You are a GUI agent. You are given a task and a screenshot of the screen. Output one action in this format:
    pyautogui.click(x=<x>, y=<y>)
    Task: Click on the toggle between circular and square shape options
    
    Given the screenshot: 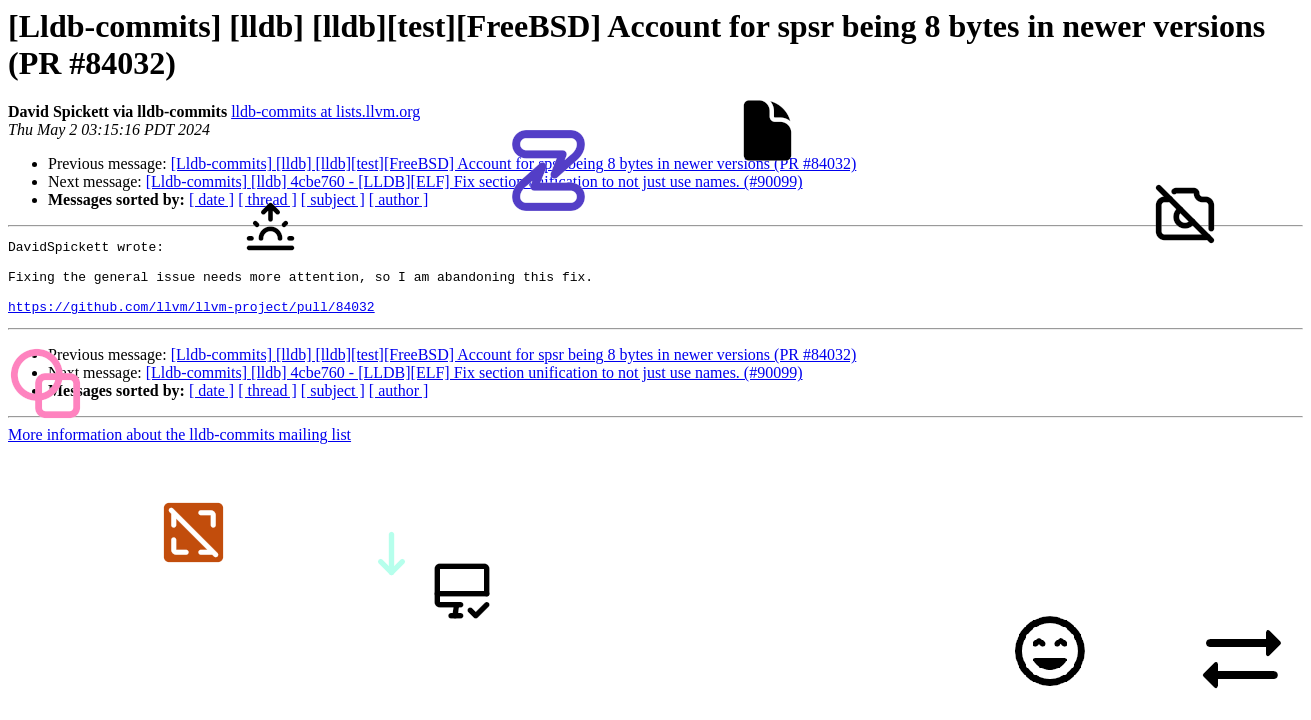 What is the action you would take?
    pyautogui.click(x=45, y=383)
    